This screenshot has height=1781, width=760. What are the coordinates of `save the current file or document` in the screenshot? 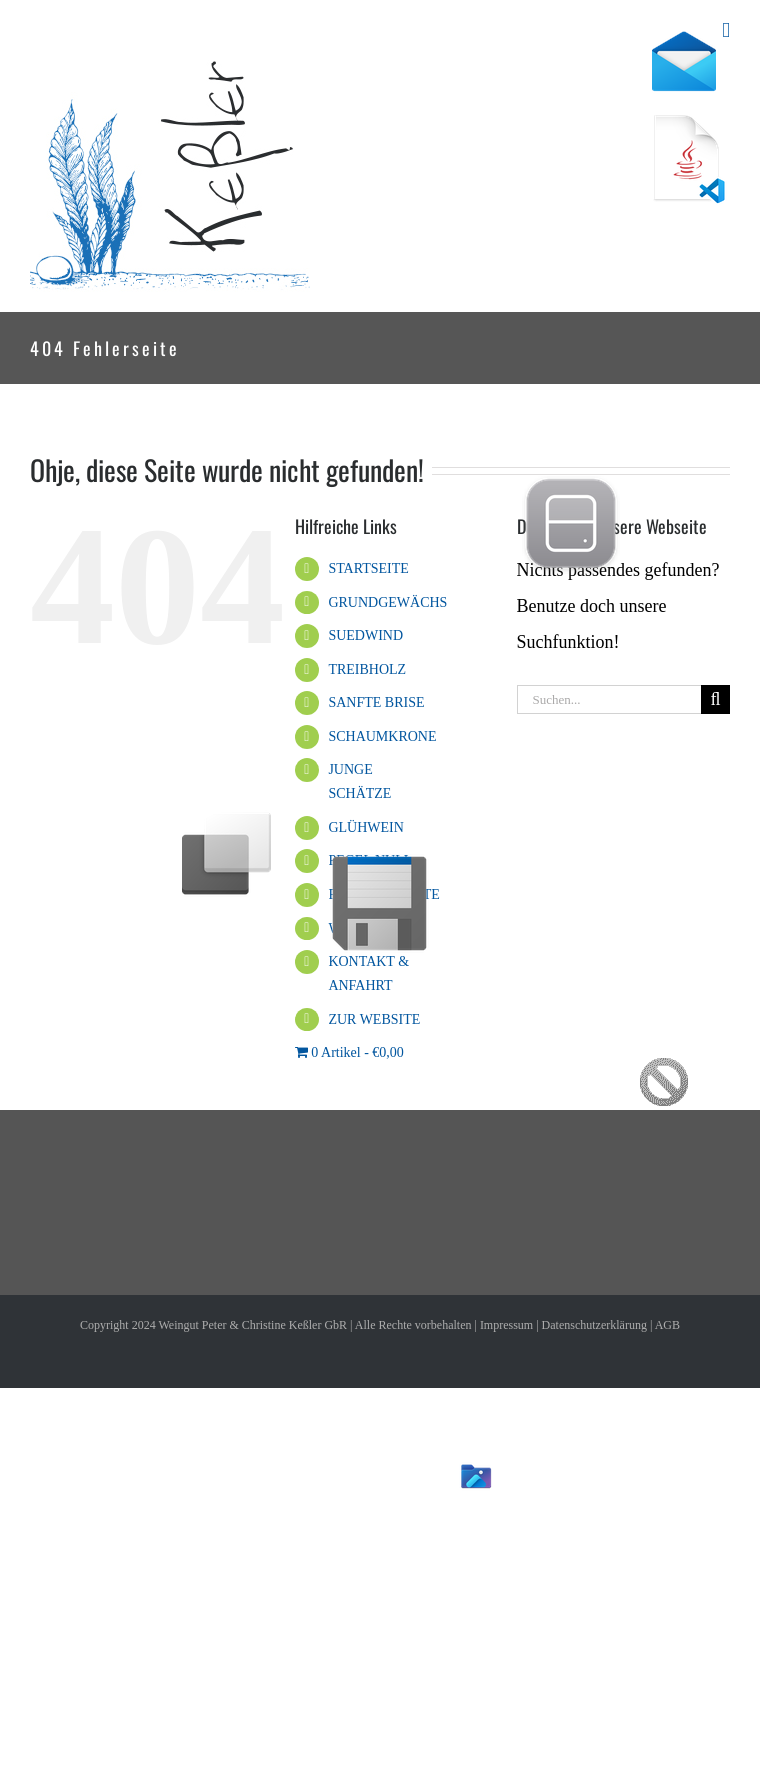 It's located at (379, 903).